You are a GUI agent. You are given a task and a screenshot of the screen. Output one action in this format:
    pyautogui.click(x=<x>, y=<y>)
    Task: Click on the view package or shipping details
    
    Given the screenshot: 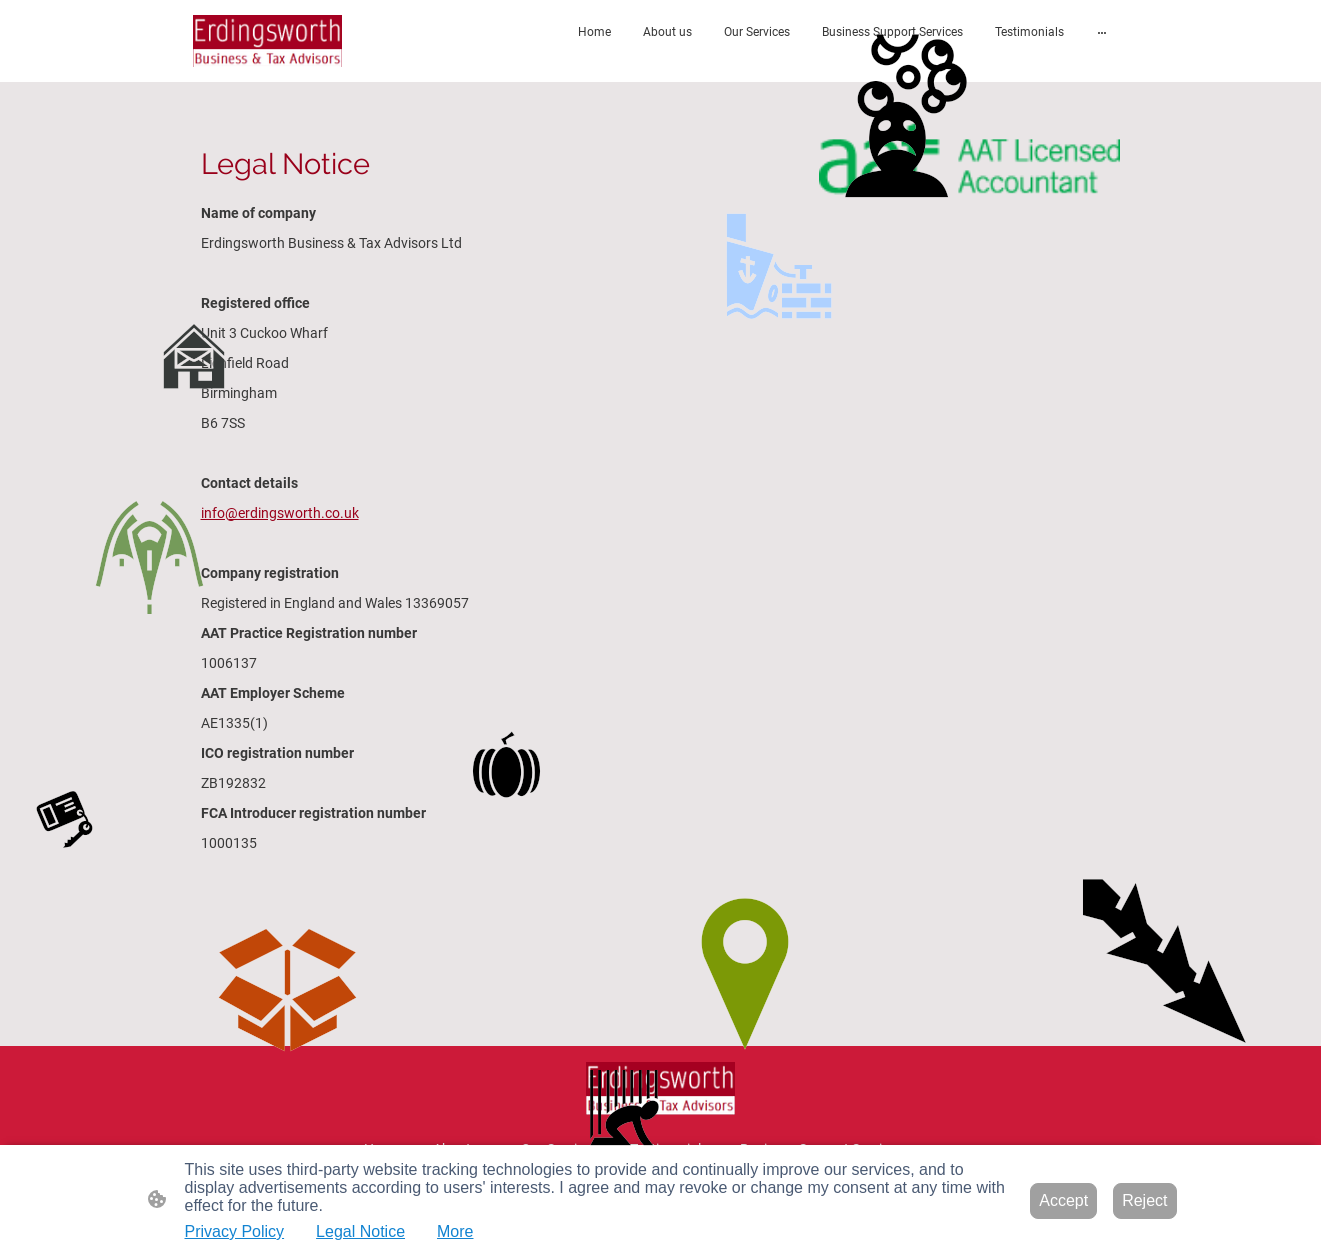 What is the action you would take?
    pyautogui.click(x=287, y=990)
    